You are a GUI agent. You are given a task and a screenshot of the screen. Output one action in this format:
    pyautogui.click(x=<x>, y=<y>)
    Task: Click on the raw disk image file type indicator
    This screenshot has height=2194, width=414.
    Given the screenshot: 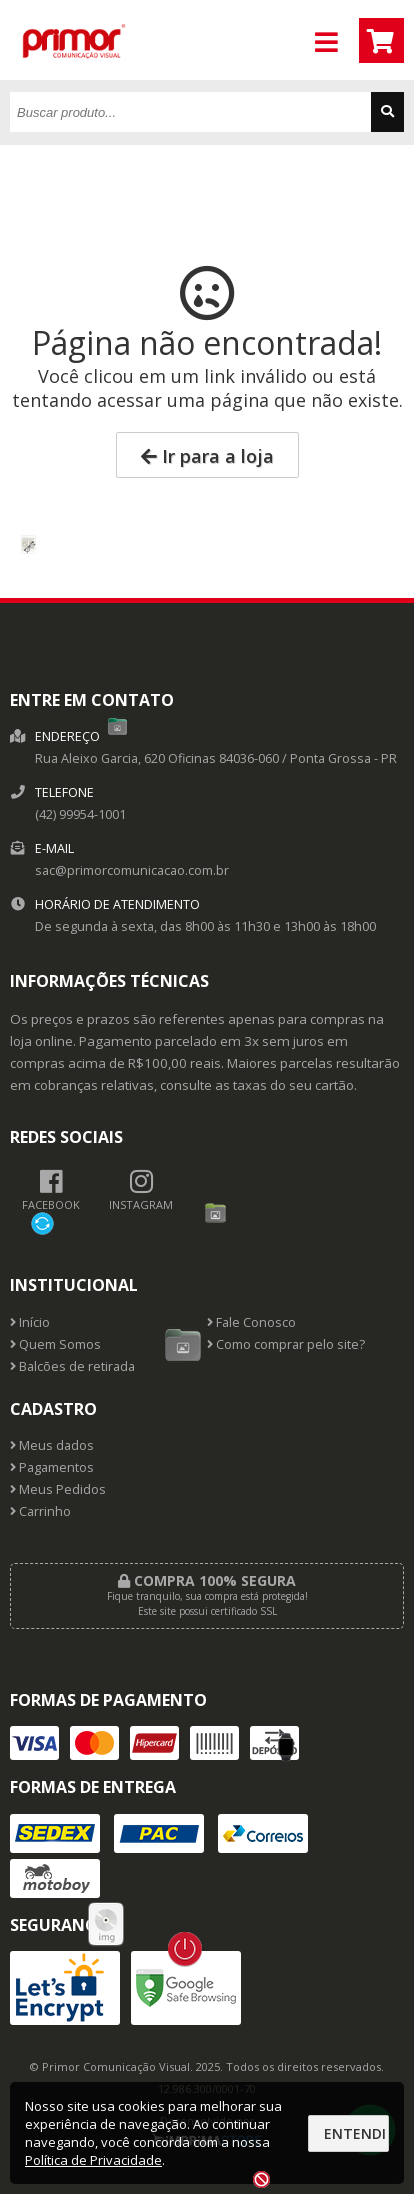 What is the action you would take?
    pyautogui.click(x=106, y=1924)
    